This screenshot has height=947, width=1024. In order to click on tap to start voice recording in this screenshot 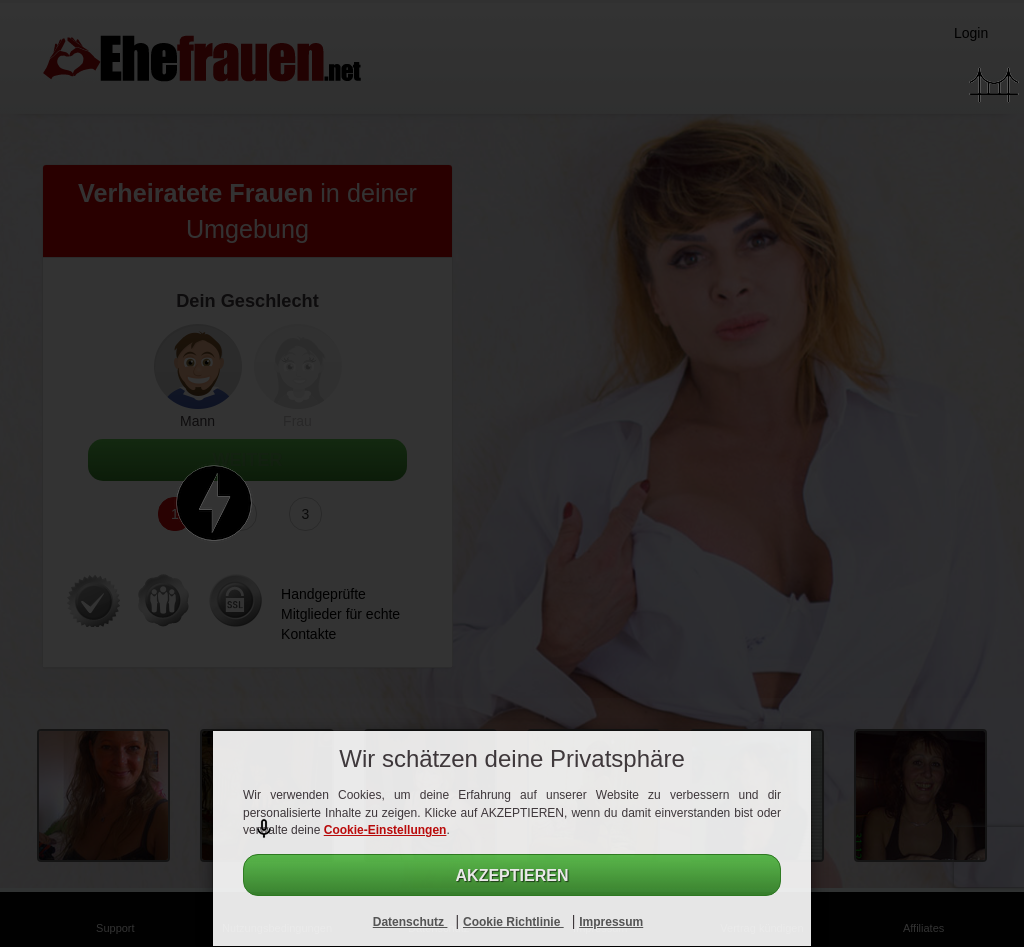, I will do `click(264, 829)`.